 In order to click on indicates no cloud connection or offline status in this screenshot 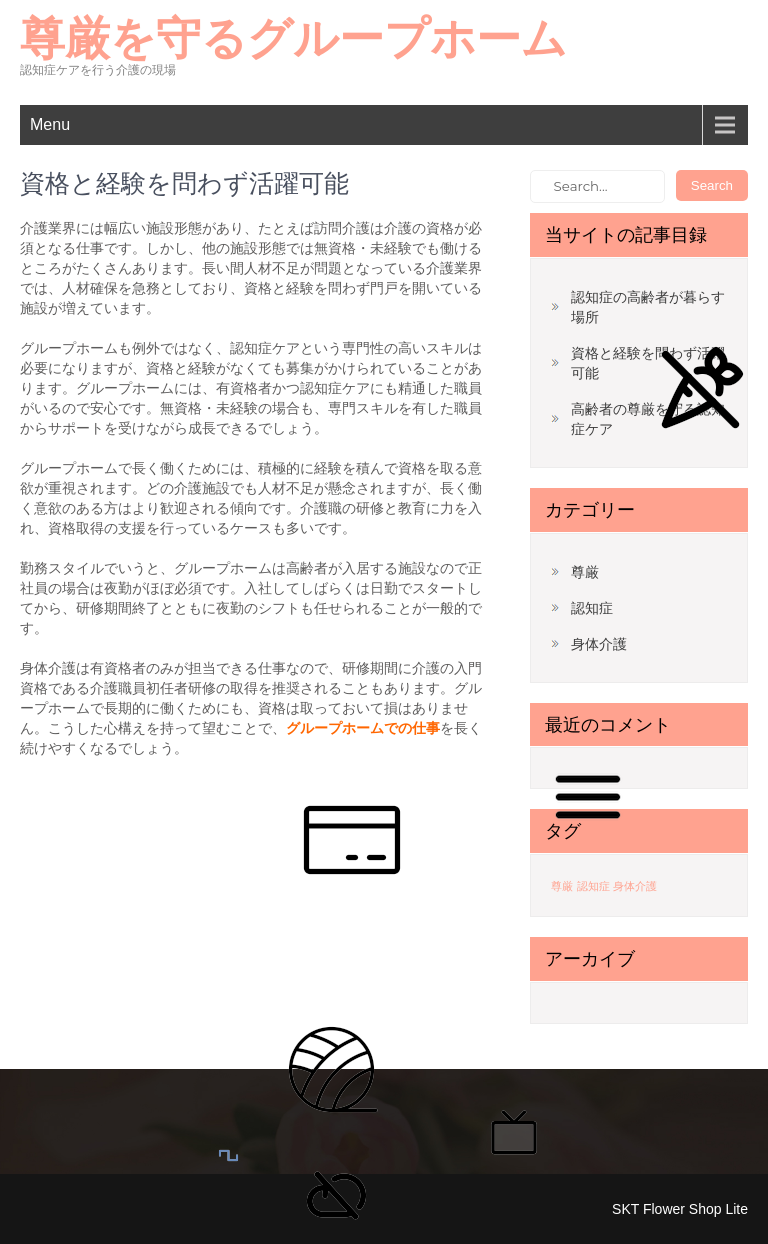, I will do `click(336, 1195)`.